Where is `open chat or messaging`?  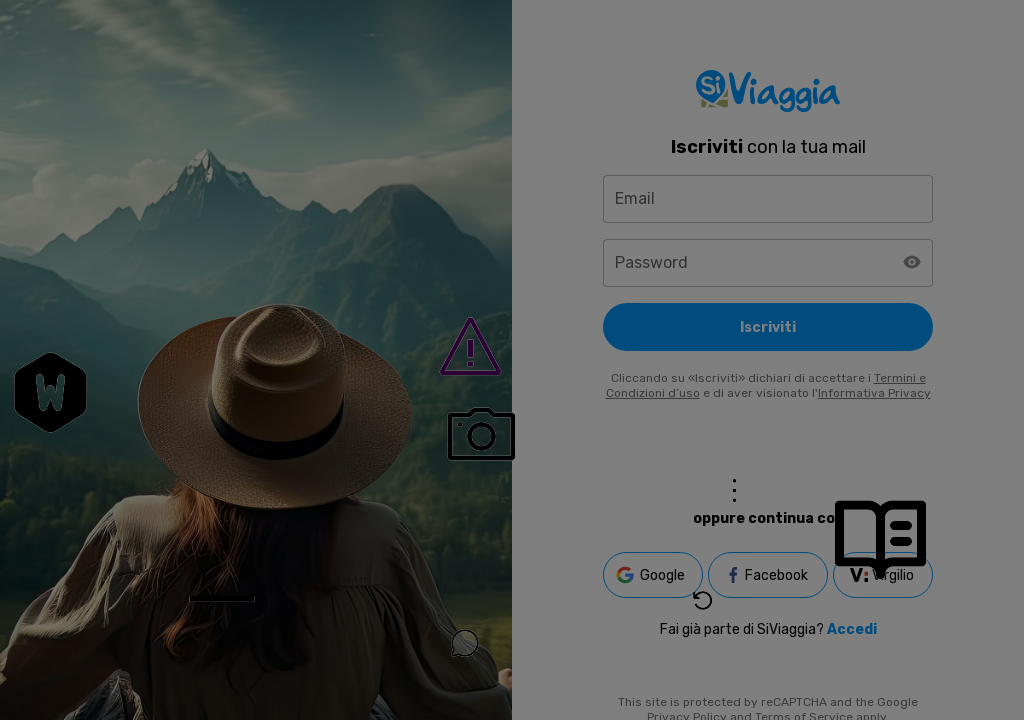
open chat or messaging is located at coordinates (465, 643).